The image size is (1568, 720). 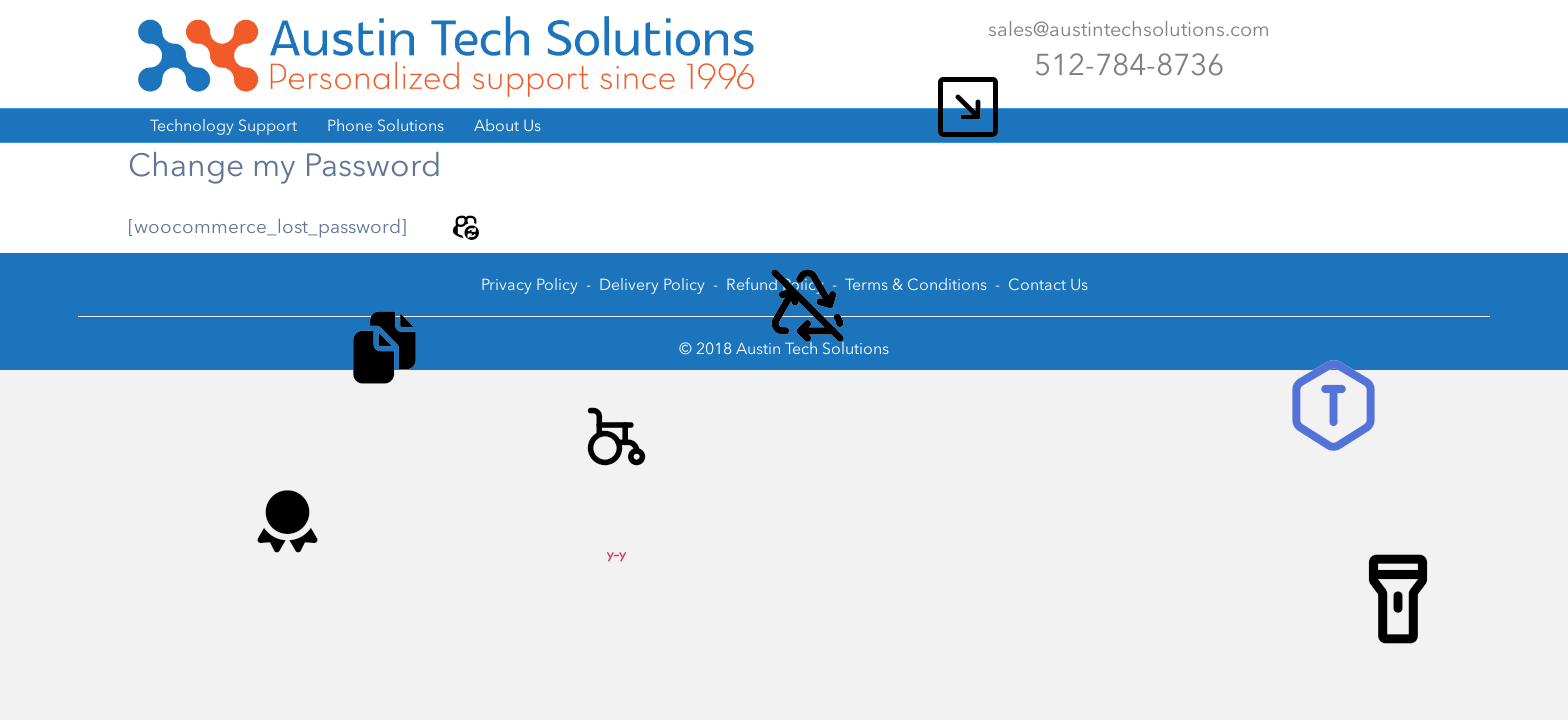 What do you see at coordinates (968, 107) in the screenshot?
I see `navigate to the next item diagonally` at bounding box center [968, 107].